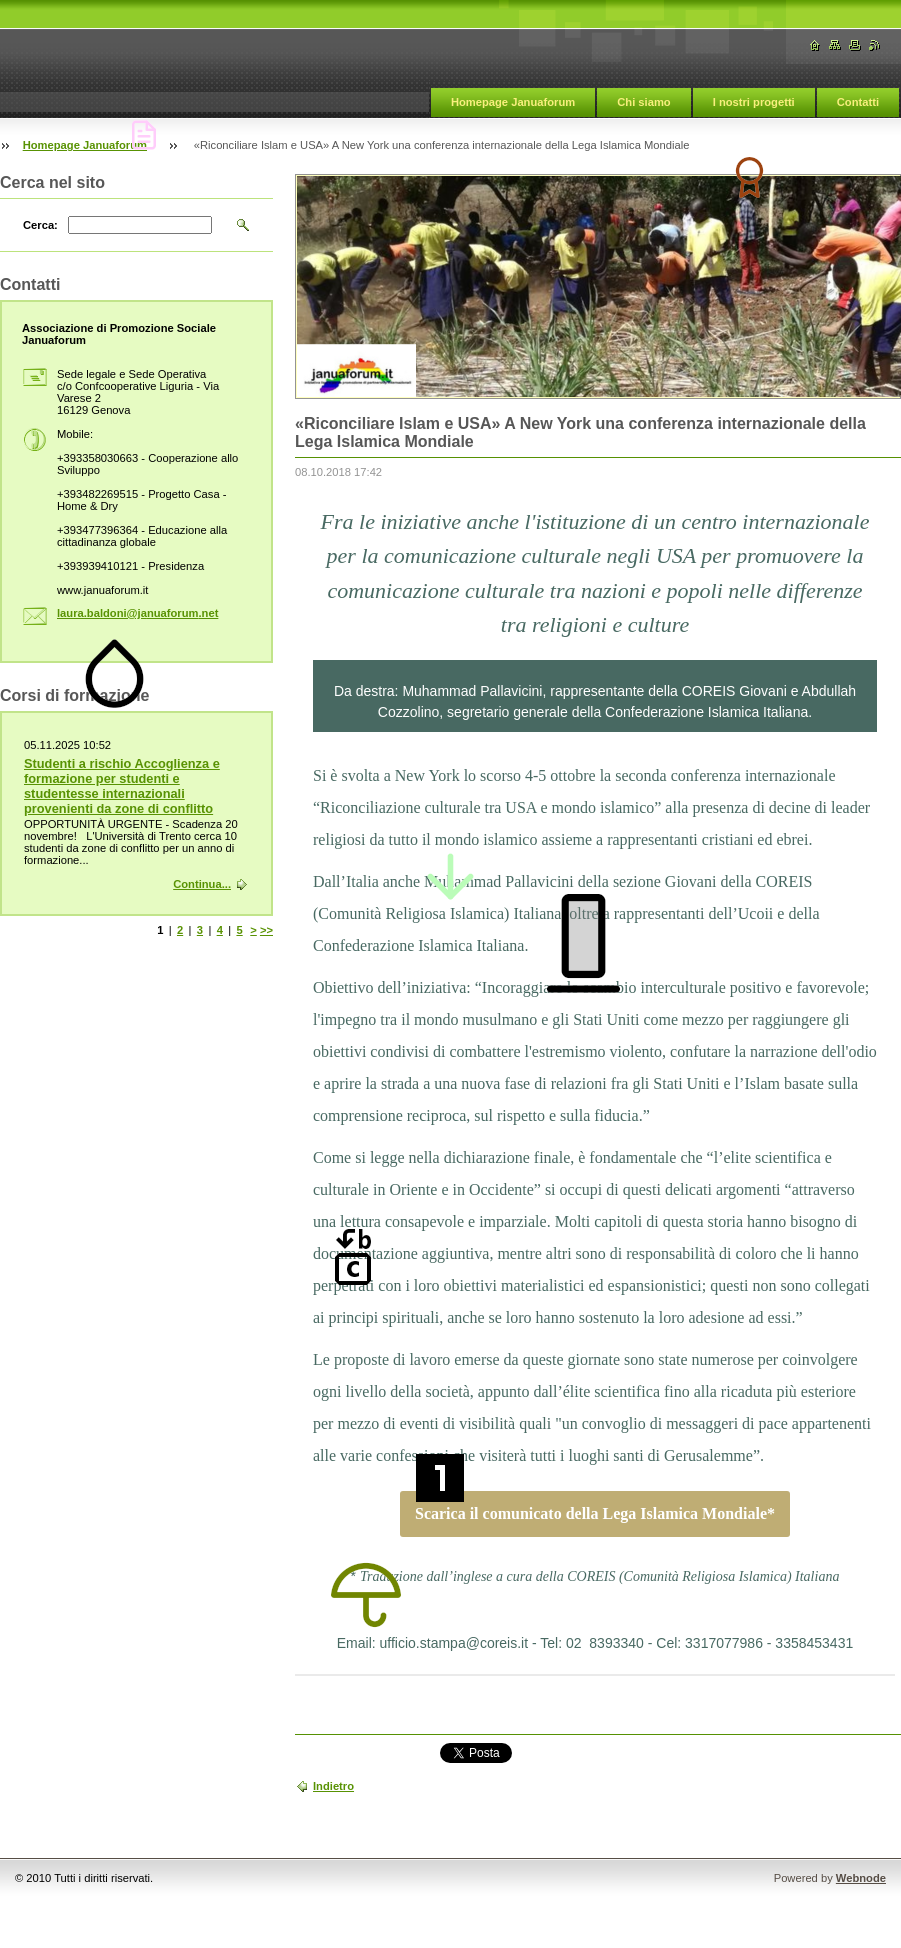  I want to click on align object to bottom edge, so click(583, 941).